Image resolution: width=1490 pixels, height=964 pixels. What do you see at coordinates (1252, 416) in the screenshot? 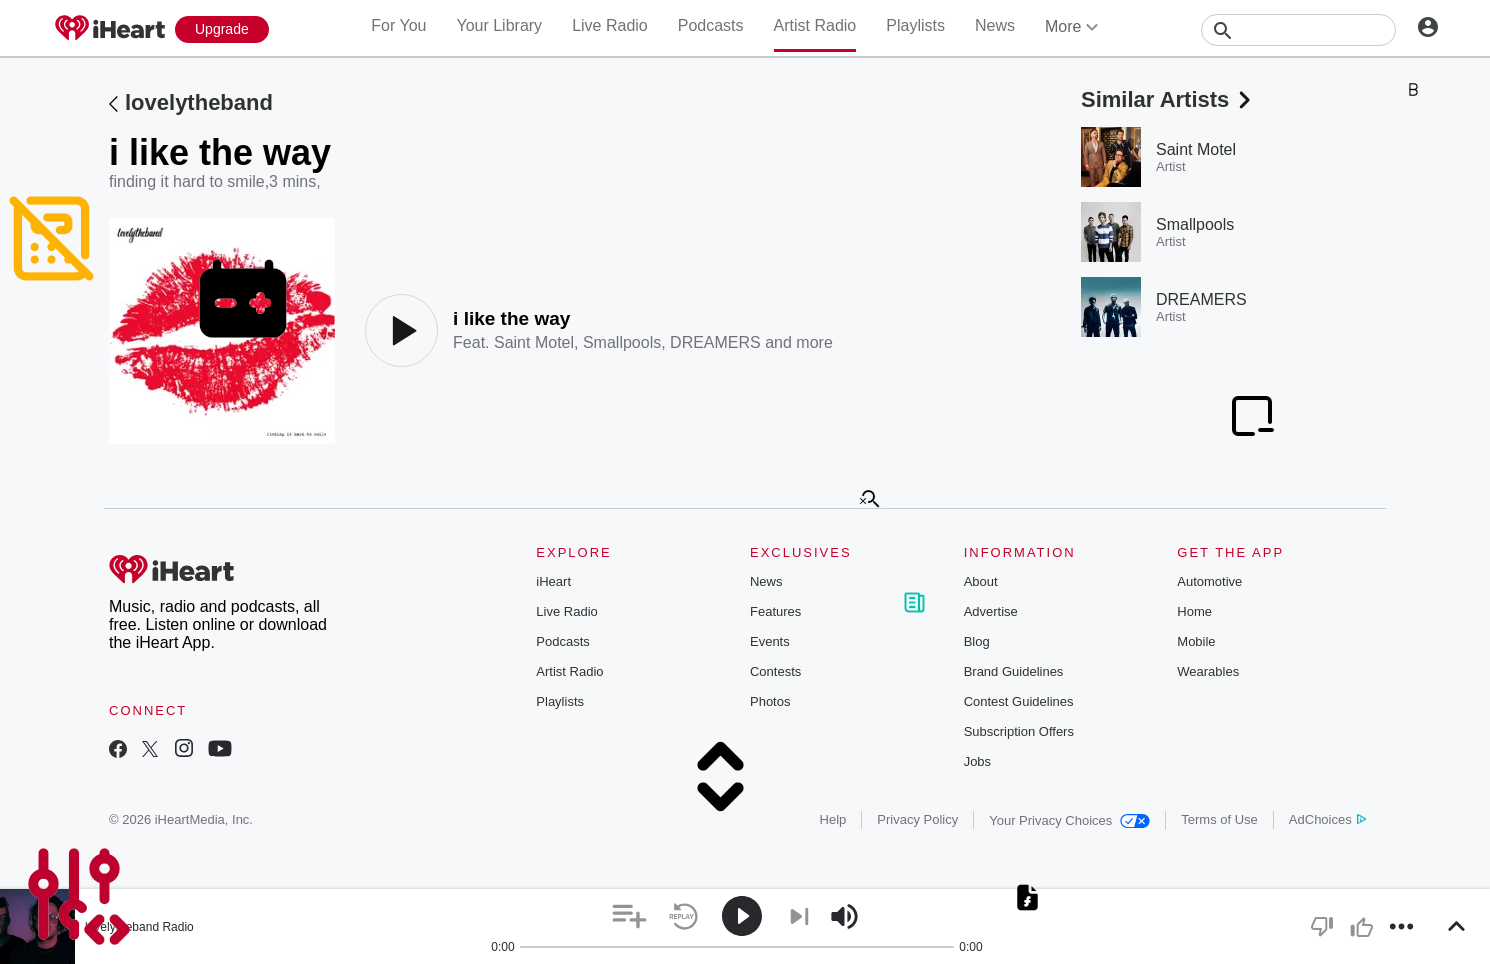
I see `remove an item from a list` at bounding box center [1252, 416].